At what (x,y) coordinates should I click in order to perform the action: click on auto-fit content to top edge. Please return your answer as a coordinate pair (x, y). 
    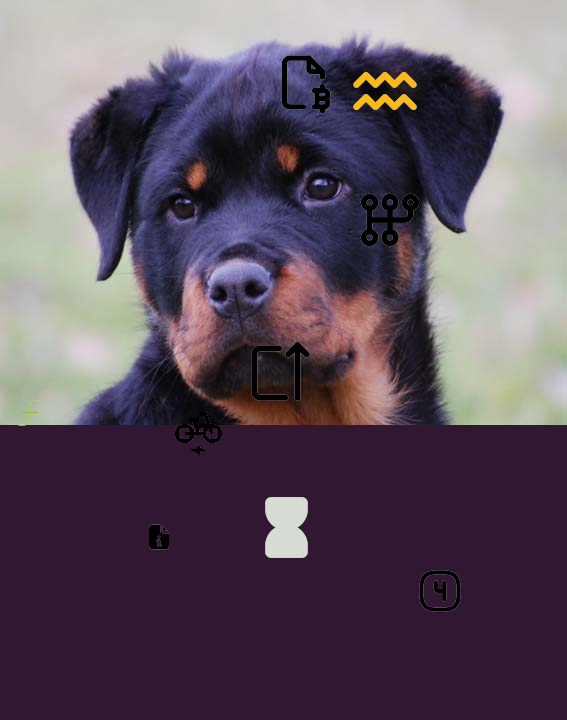
    Looking at the image, I should click on (279, 373).